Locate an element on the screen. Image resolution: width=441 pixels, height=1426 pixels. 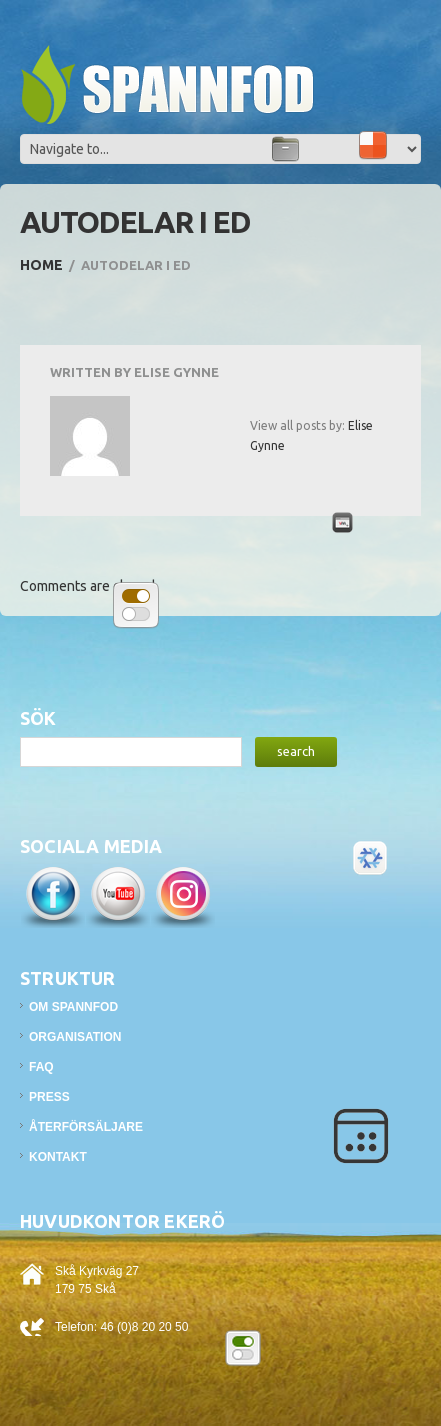
open system settings or preferences is located at coordinates (243, 1348).